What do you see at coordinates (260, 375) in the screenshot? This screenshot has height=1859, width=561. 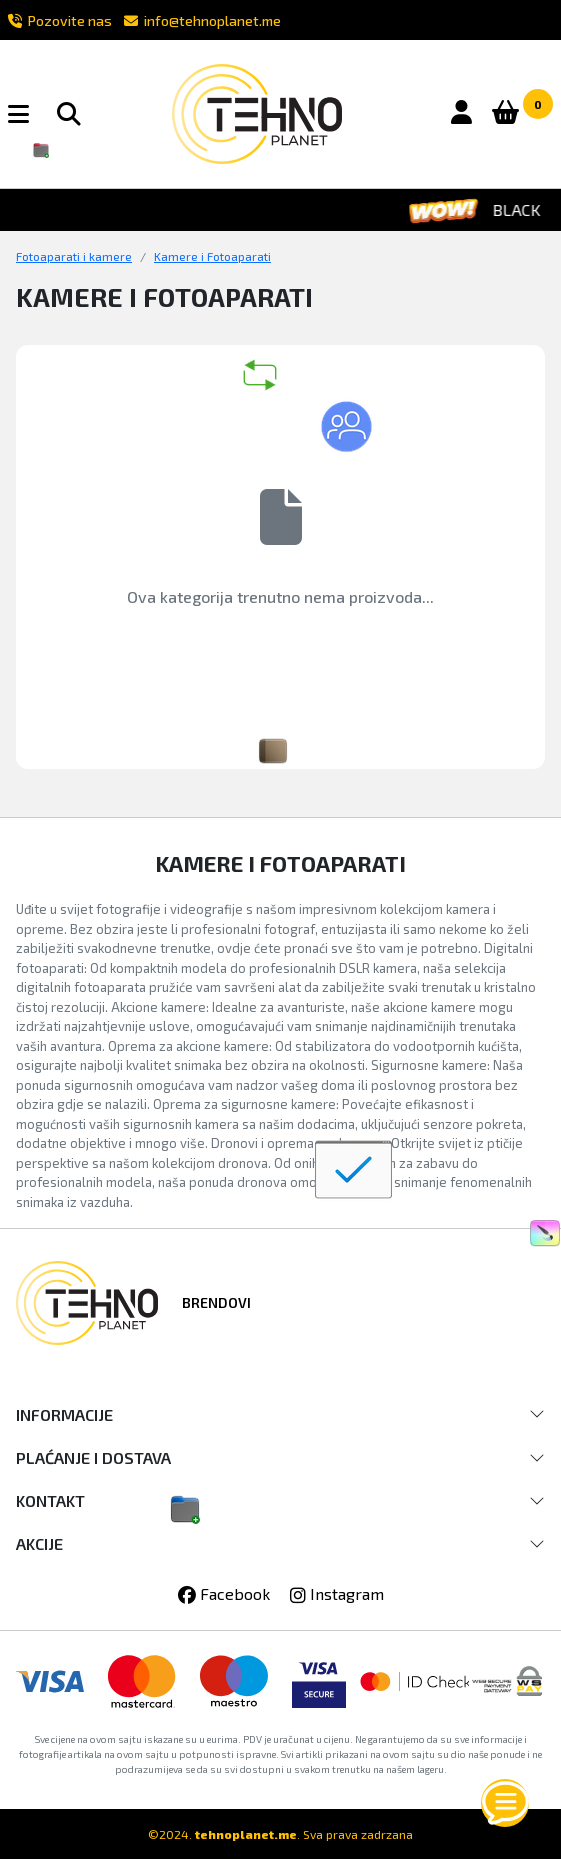 I see `sync or refresh mail messages` at bounding box center [260, 375].